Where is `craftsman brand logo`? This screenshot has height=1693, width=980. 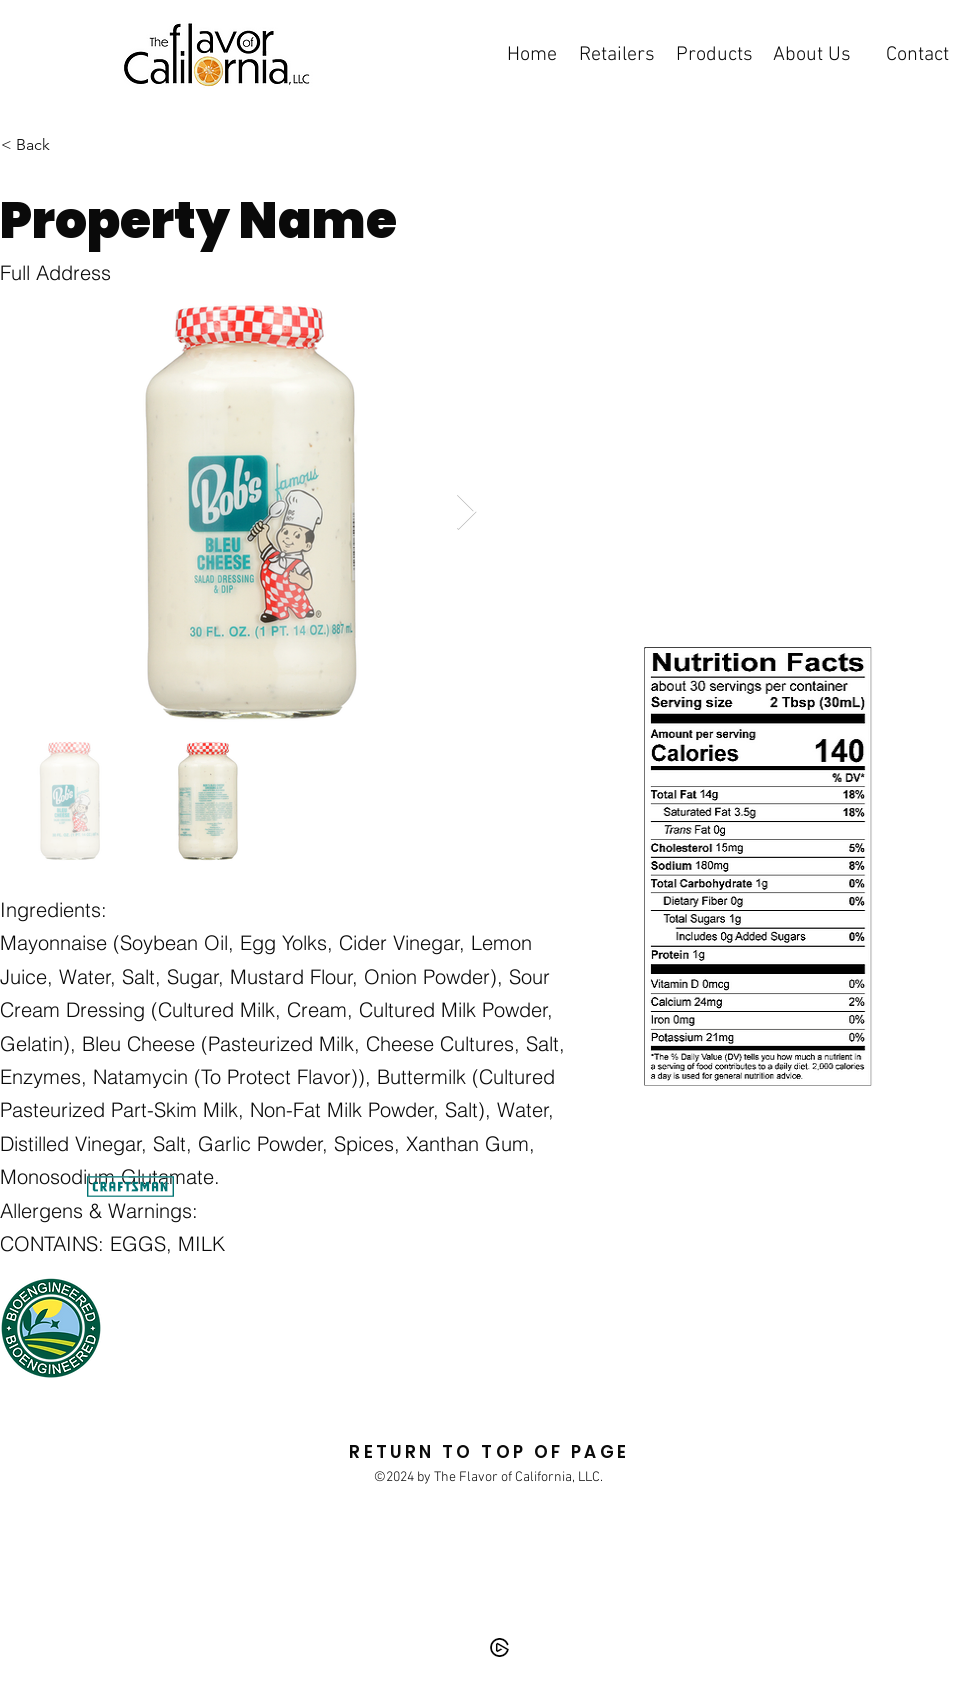
craftsman brand logo is located at coordinates (130, 1186).